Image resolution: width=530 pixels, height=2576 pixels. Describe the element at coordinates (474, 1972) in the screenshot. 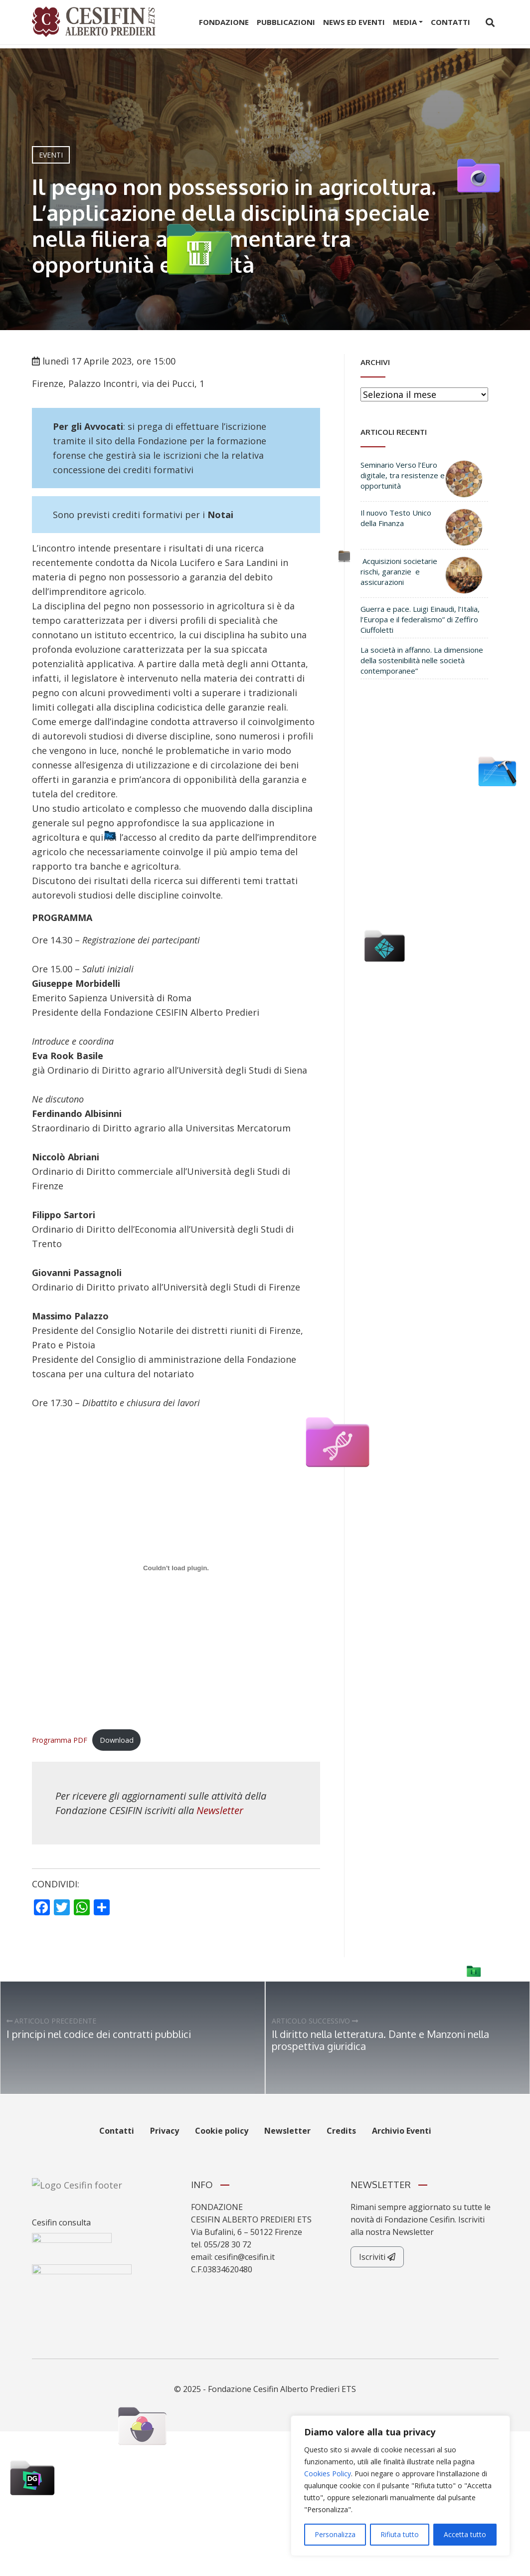

I see `open windows subsystem for android files` at that location.